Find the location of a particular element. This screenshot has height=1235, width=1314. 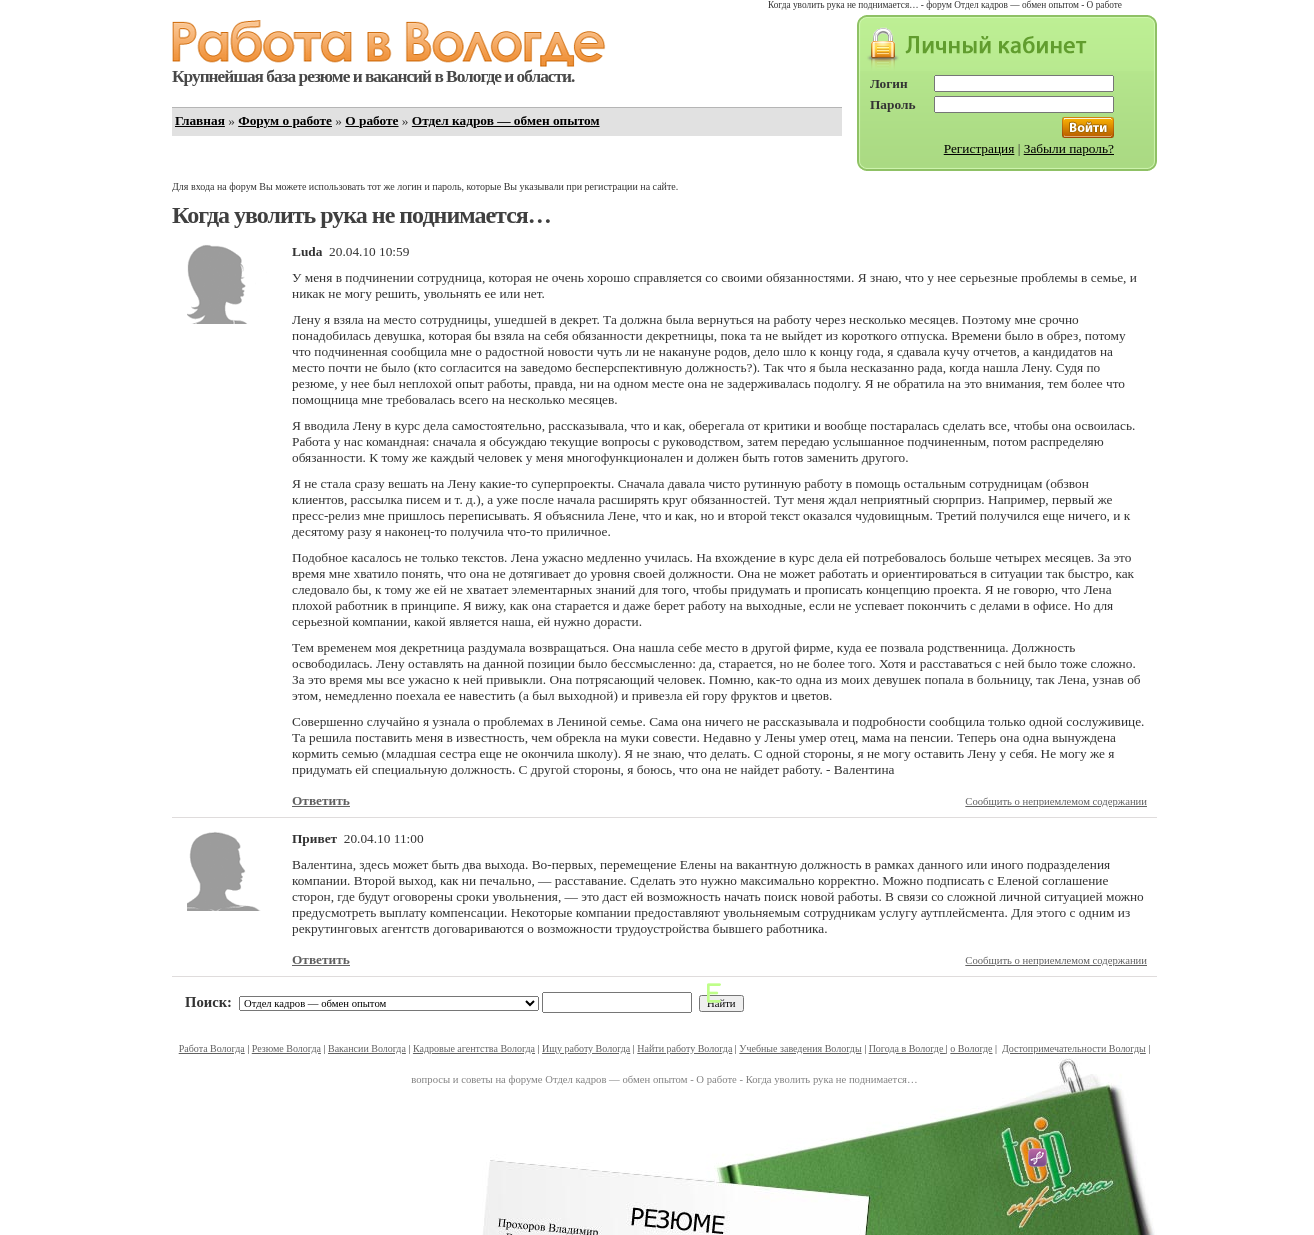

the letter "e" icon, typically used for alphabetical indexing or text formatting is located at coordinates (714, 993).